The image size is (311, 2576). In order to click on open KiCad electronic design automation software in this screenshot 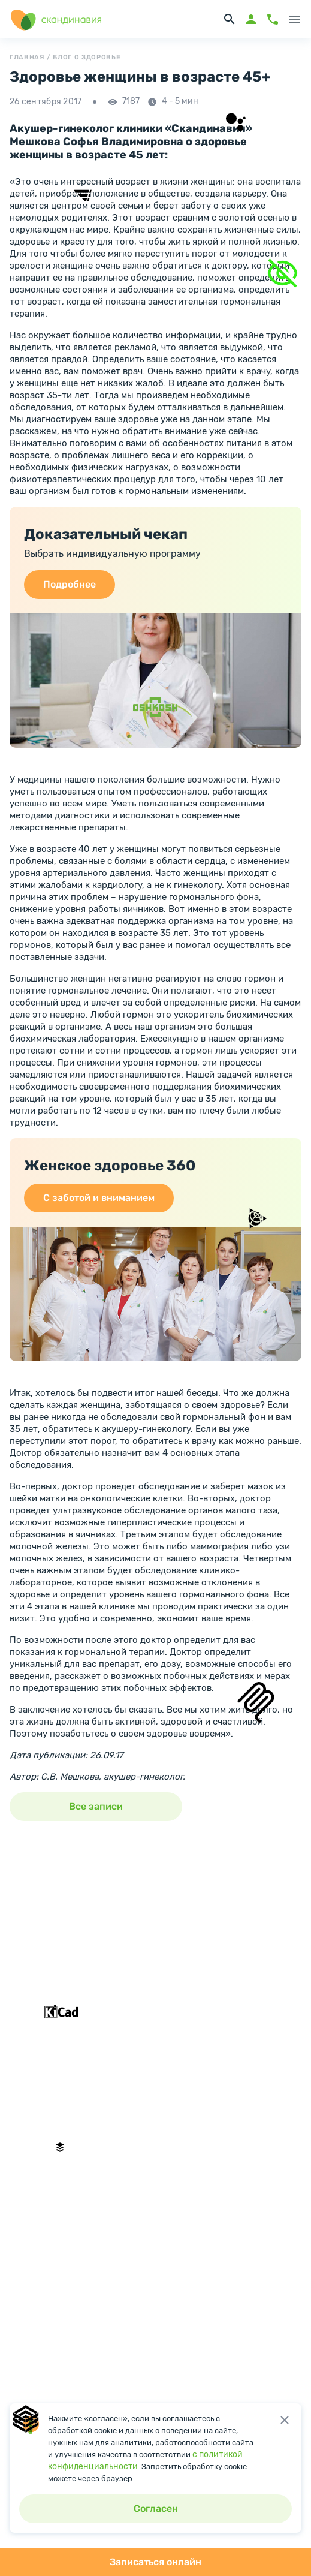, I will do `click(61, 2011)`.